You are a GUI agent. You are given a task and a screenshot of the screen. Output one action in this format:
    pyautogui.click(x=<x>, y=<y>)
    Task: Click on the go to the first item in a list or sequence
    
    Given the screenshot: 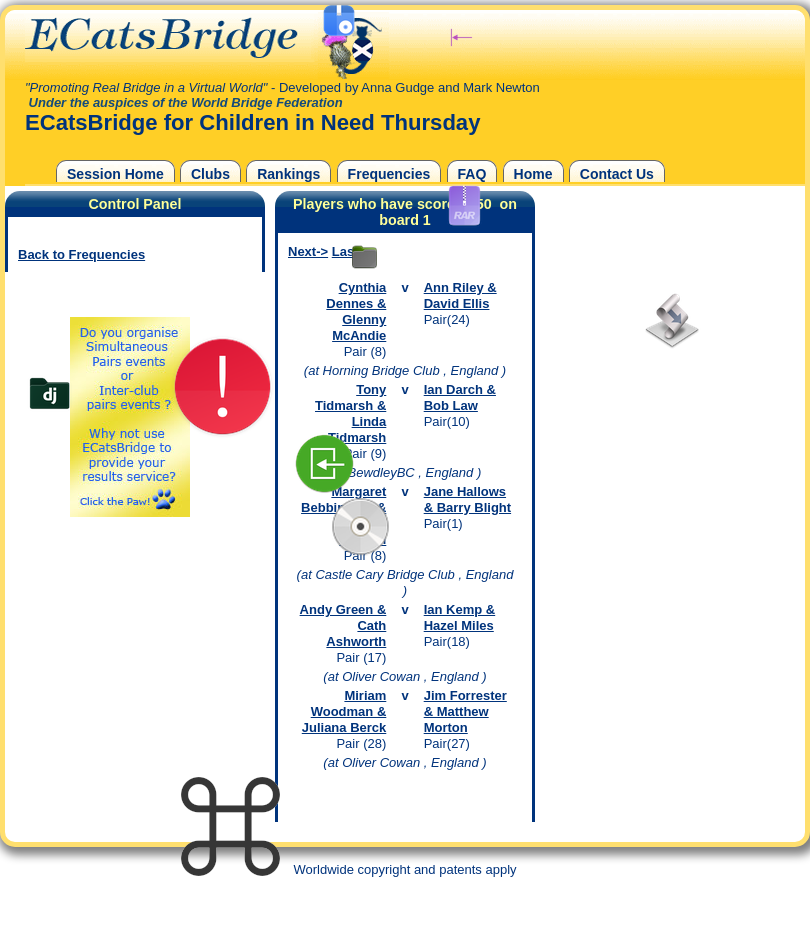 What is the action you would take?
    pyautogui.click(x=461, y=37)
    